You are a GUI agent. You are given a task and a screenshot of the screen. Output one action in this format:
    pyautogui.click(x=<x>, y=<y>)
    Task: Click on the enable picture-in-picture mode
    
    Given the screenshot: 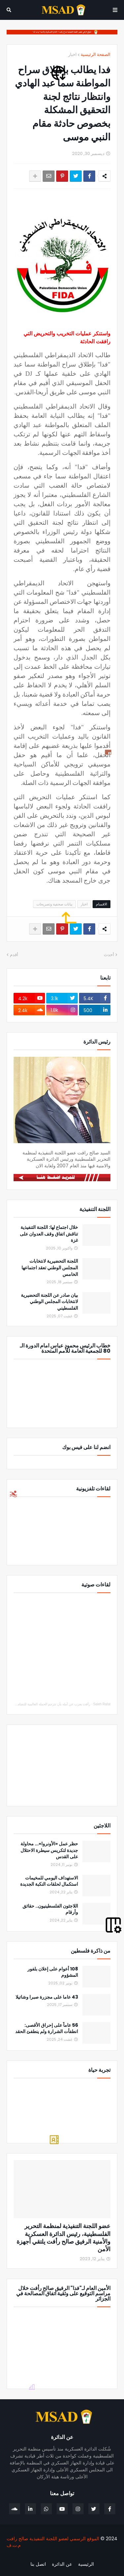 What is the action you would take?
    pyautogui.click(x=108, y=752)
    